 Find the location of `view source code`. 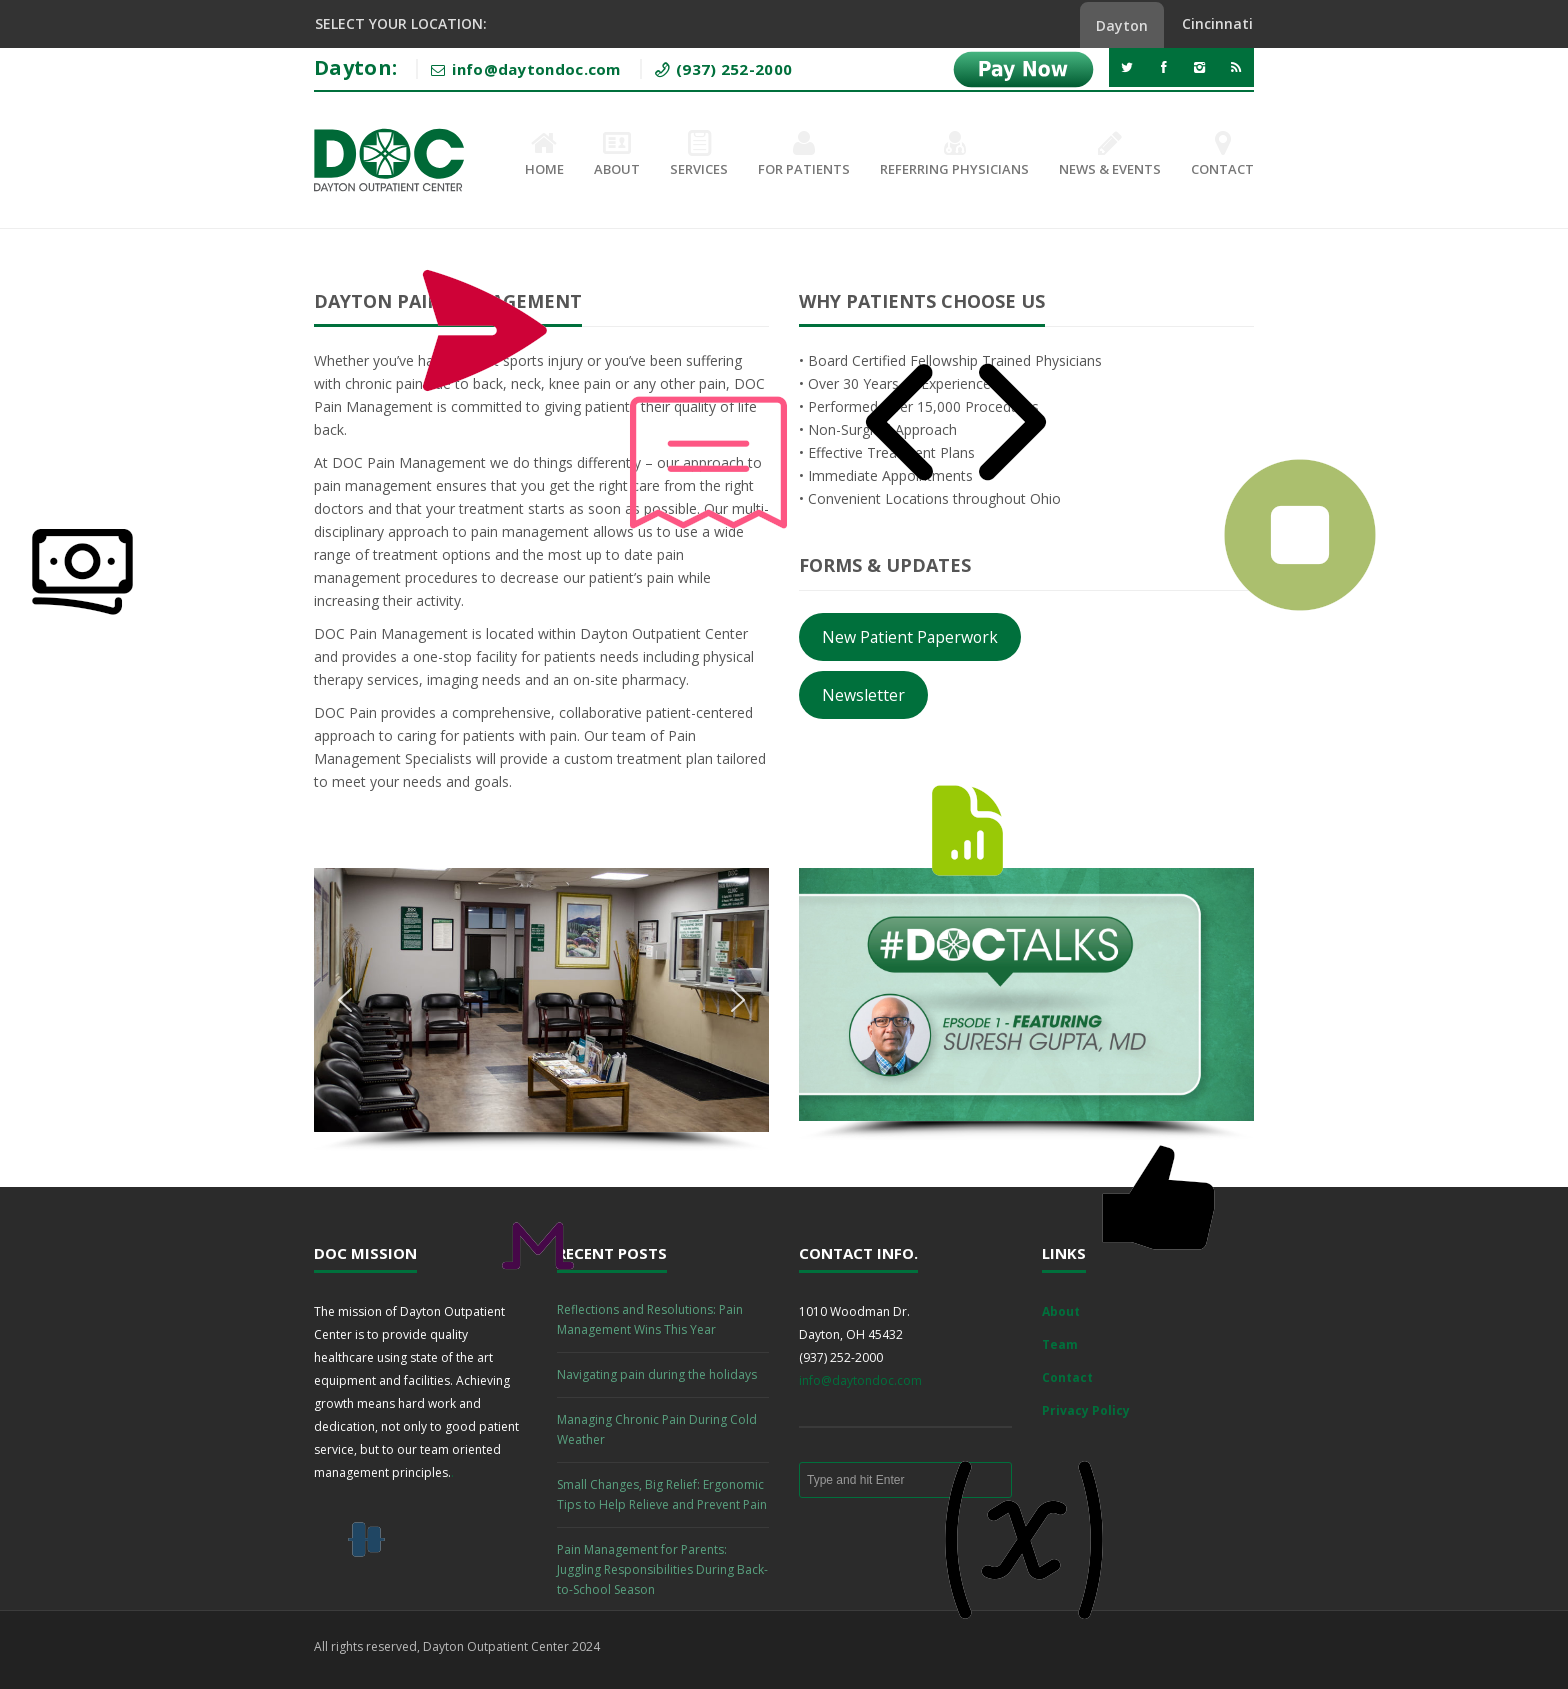

view source code is located at coordinates (956, 422).